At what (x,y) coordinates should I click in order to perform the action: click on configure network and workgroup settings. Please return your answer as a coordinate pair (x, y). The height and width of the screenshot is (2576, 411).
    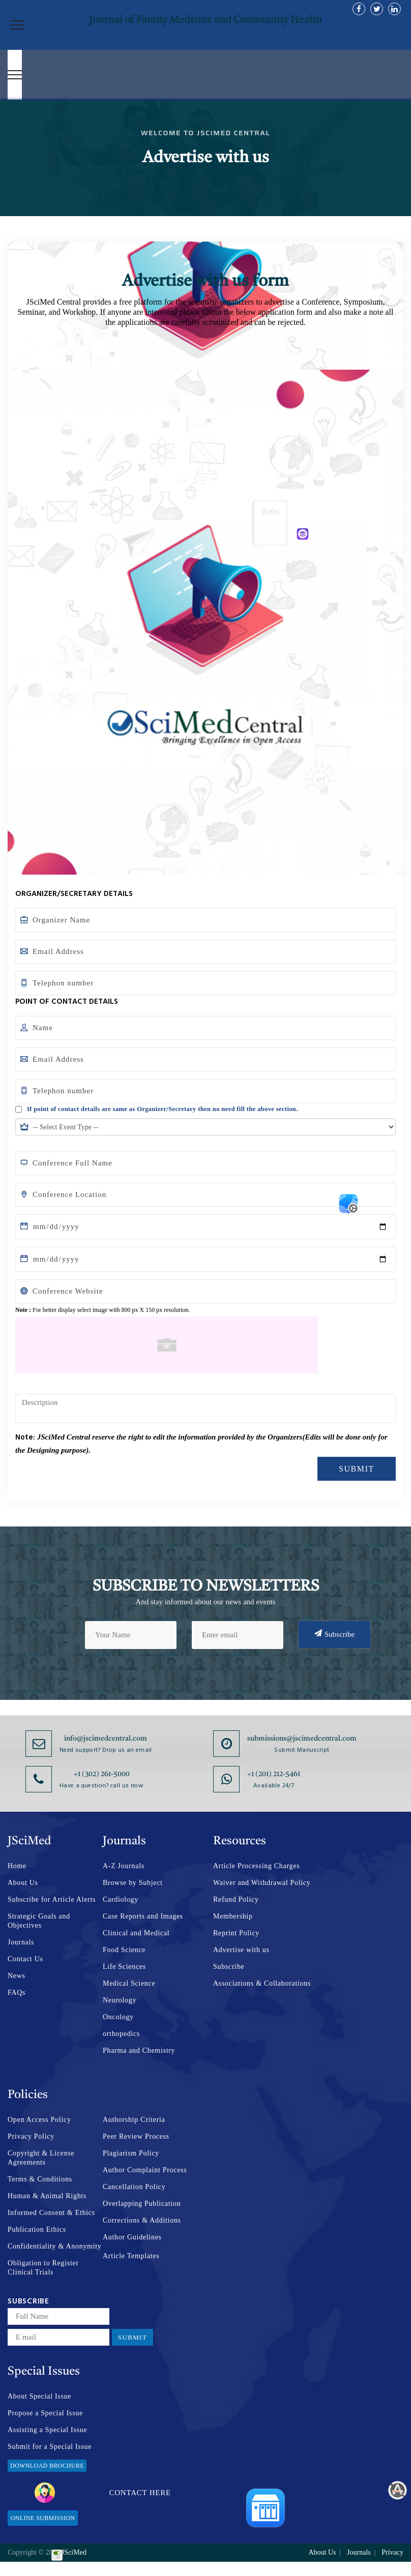
    Looking at the image, I should click on (348, 1204).